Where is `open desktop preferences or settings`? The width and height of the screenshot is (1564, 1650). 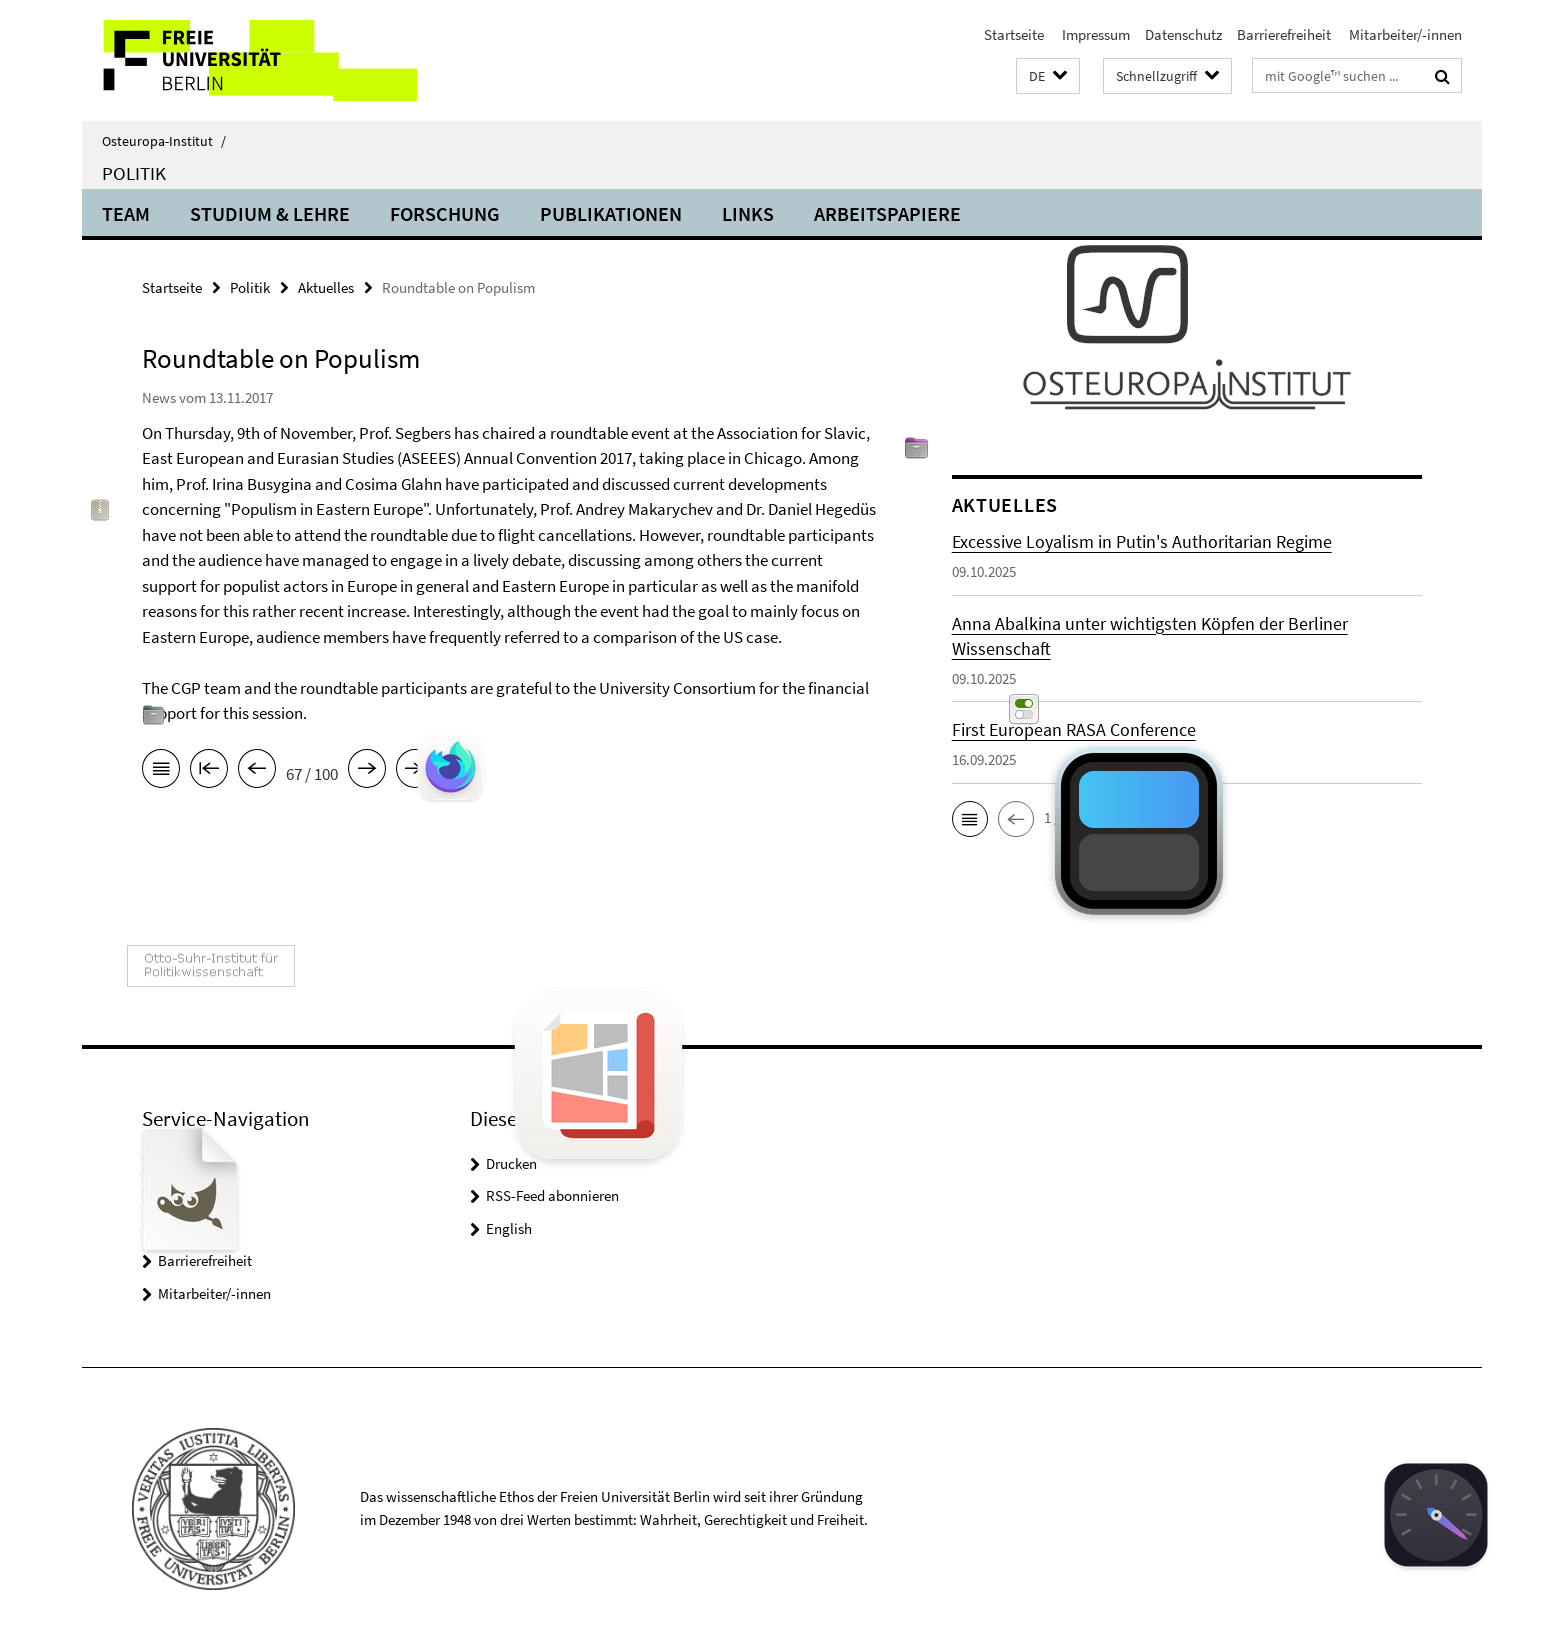 open desktop preferences or settings is located at coordinates (1024, 709).